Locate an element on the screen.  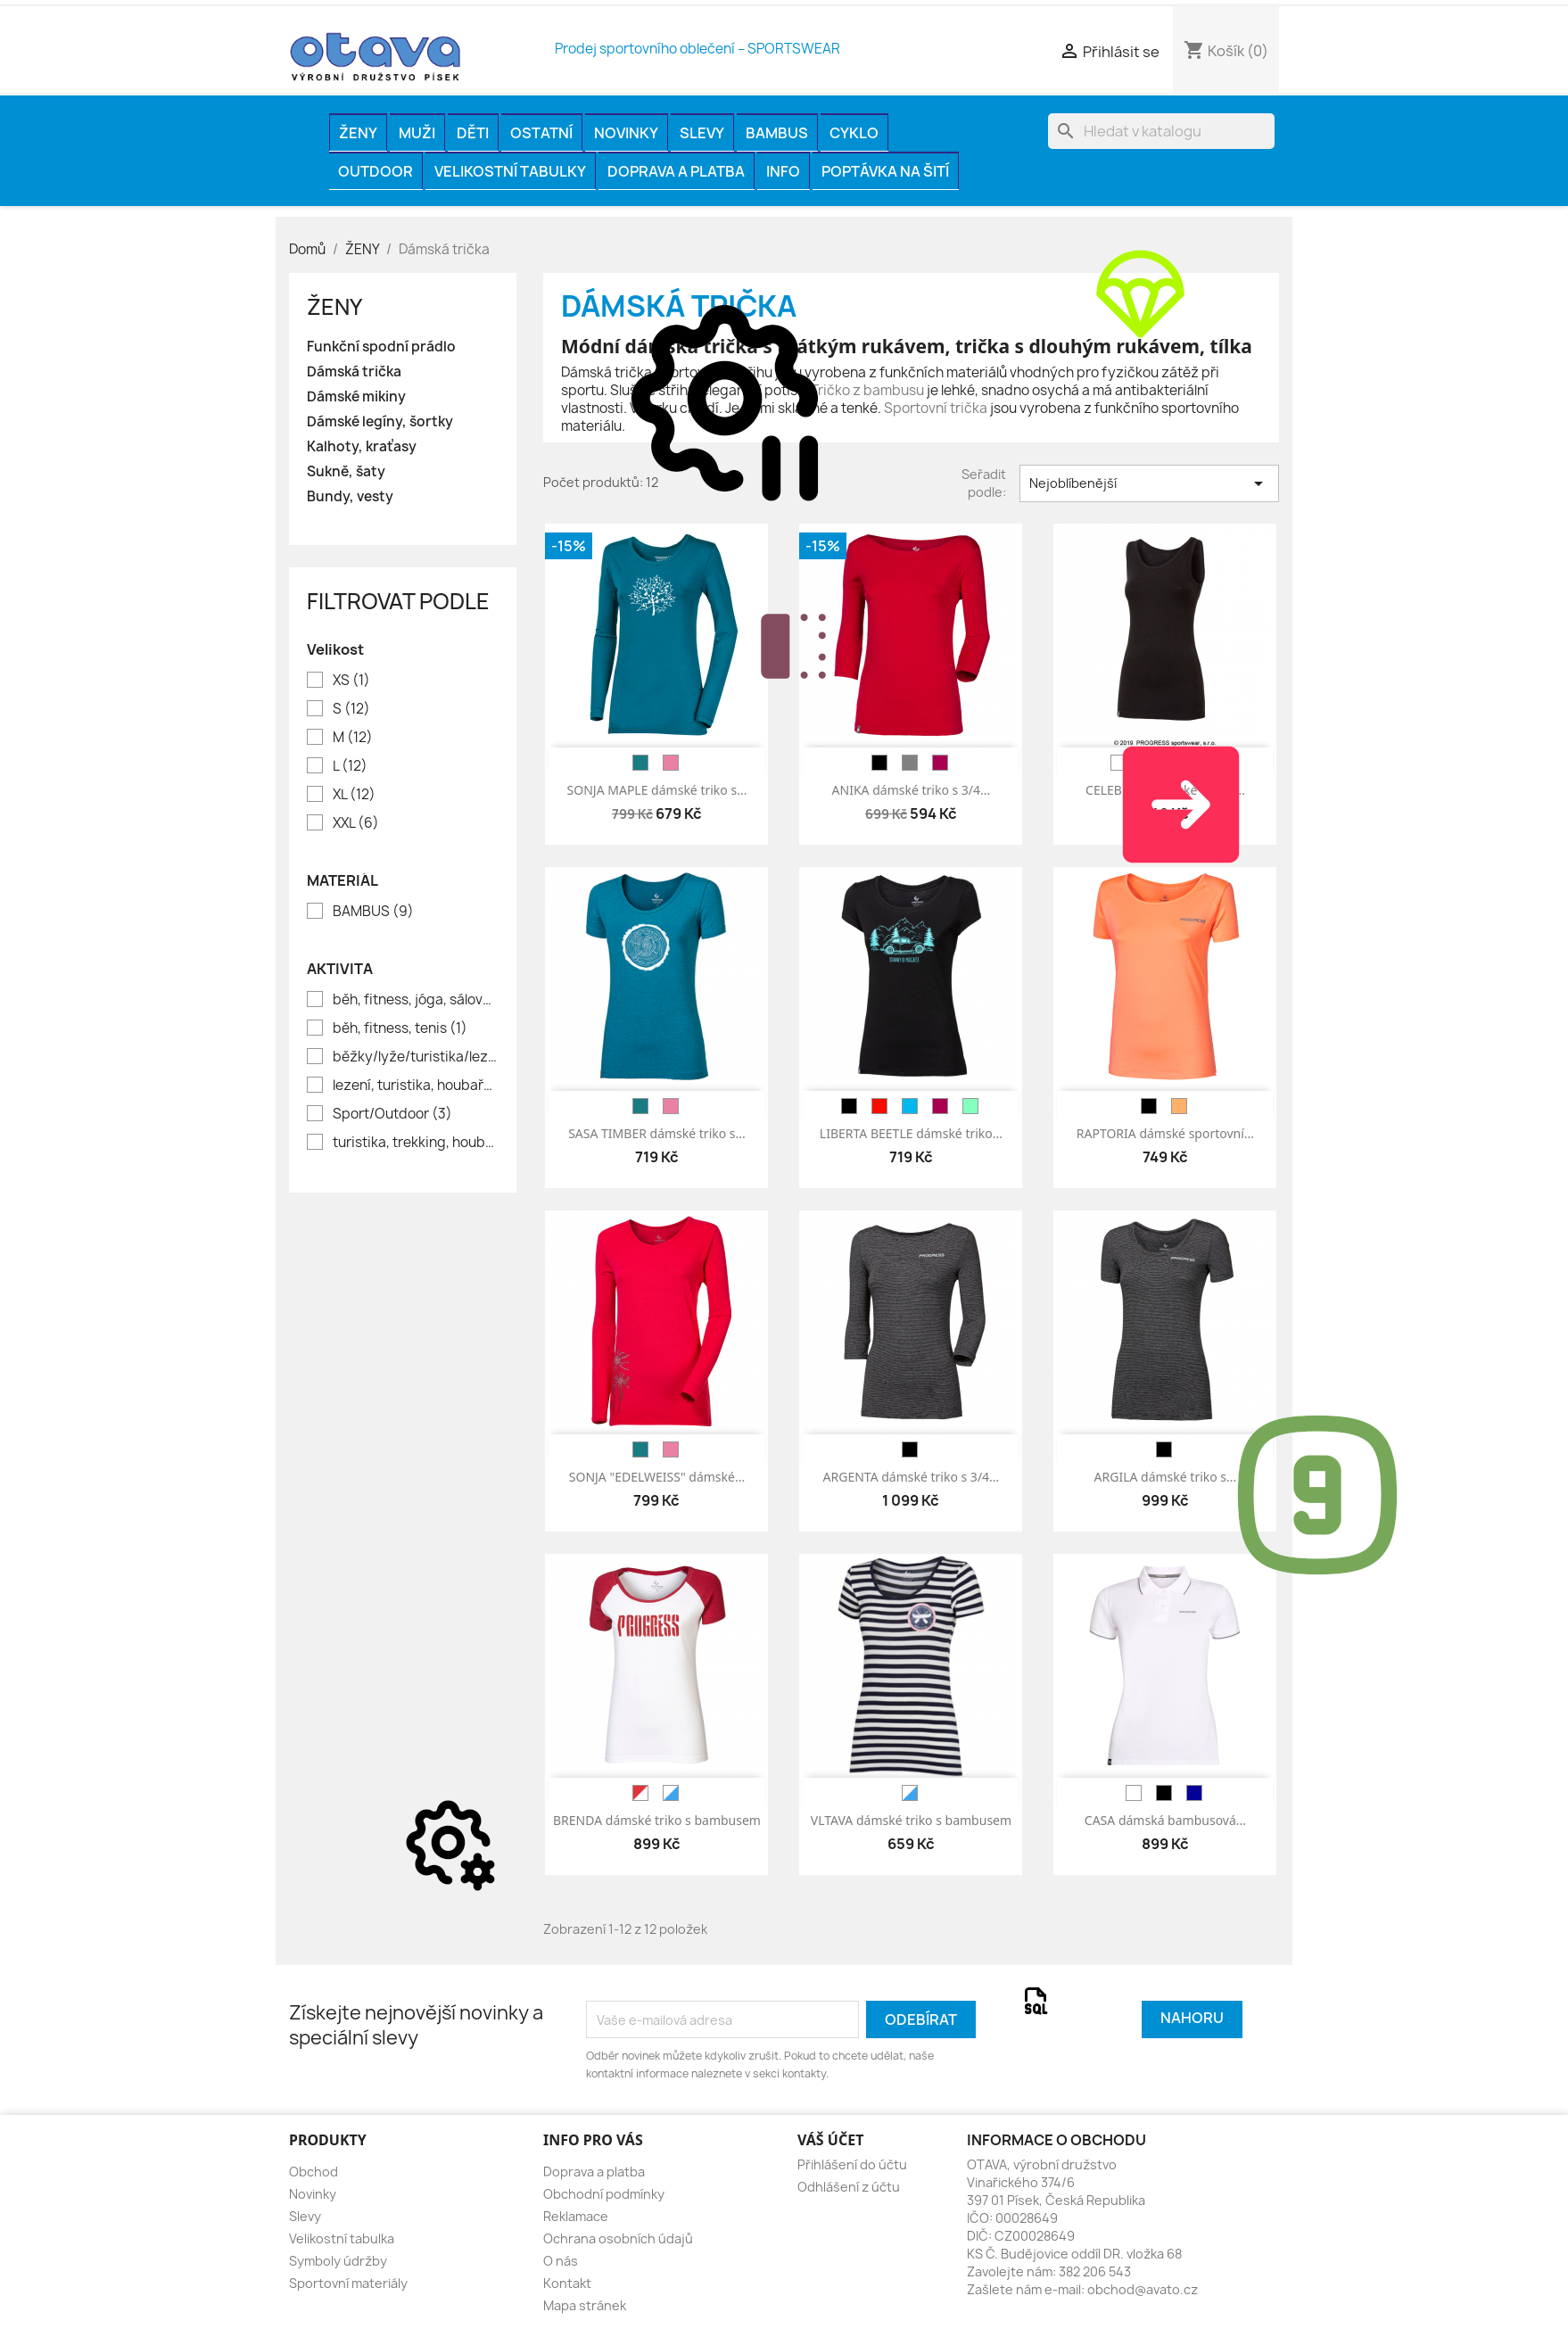
indicates 9 items or notifications is located at coordinates (1317, 1495).